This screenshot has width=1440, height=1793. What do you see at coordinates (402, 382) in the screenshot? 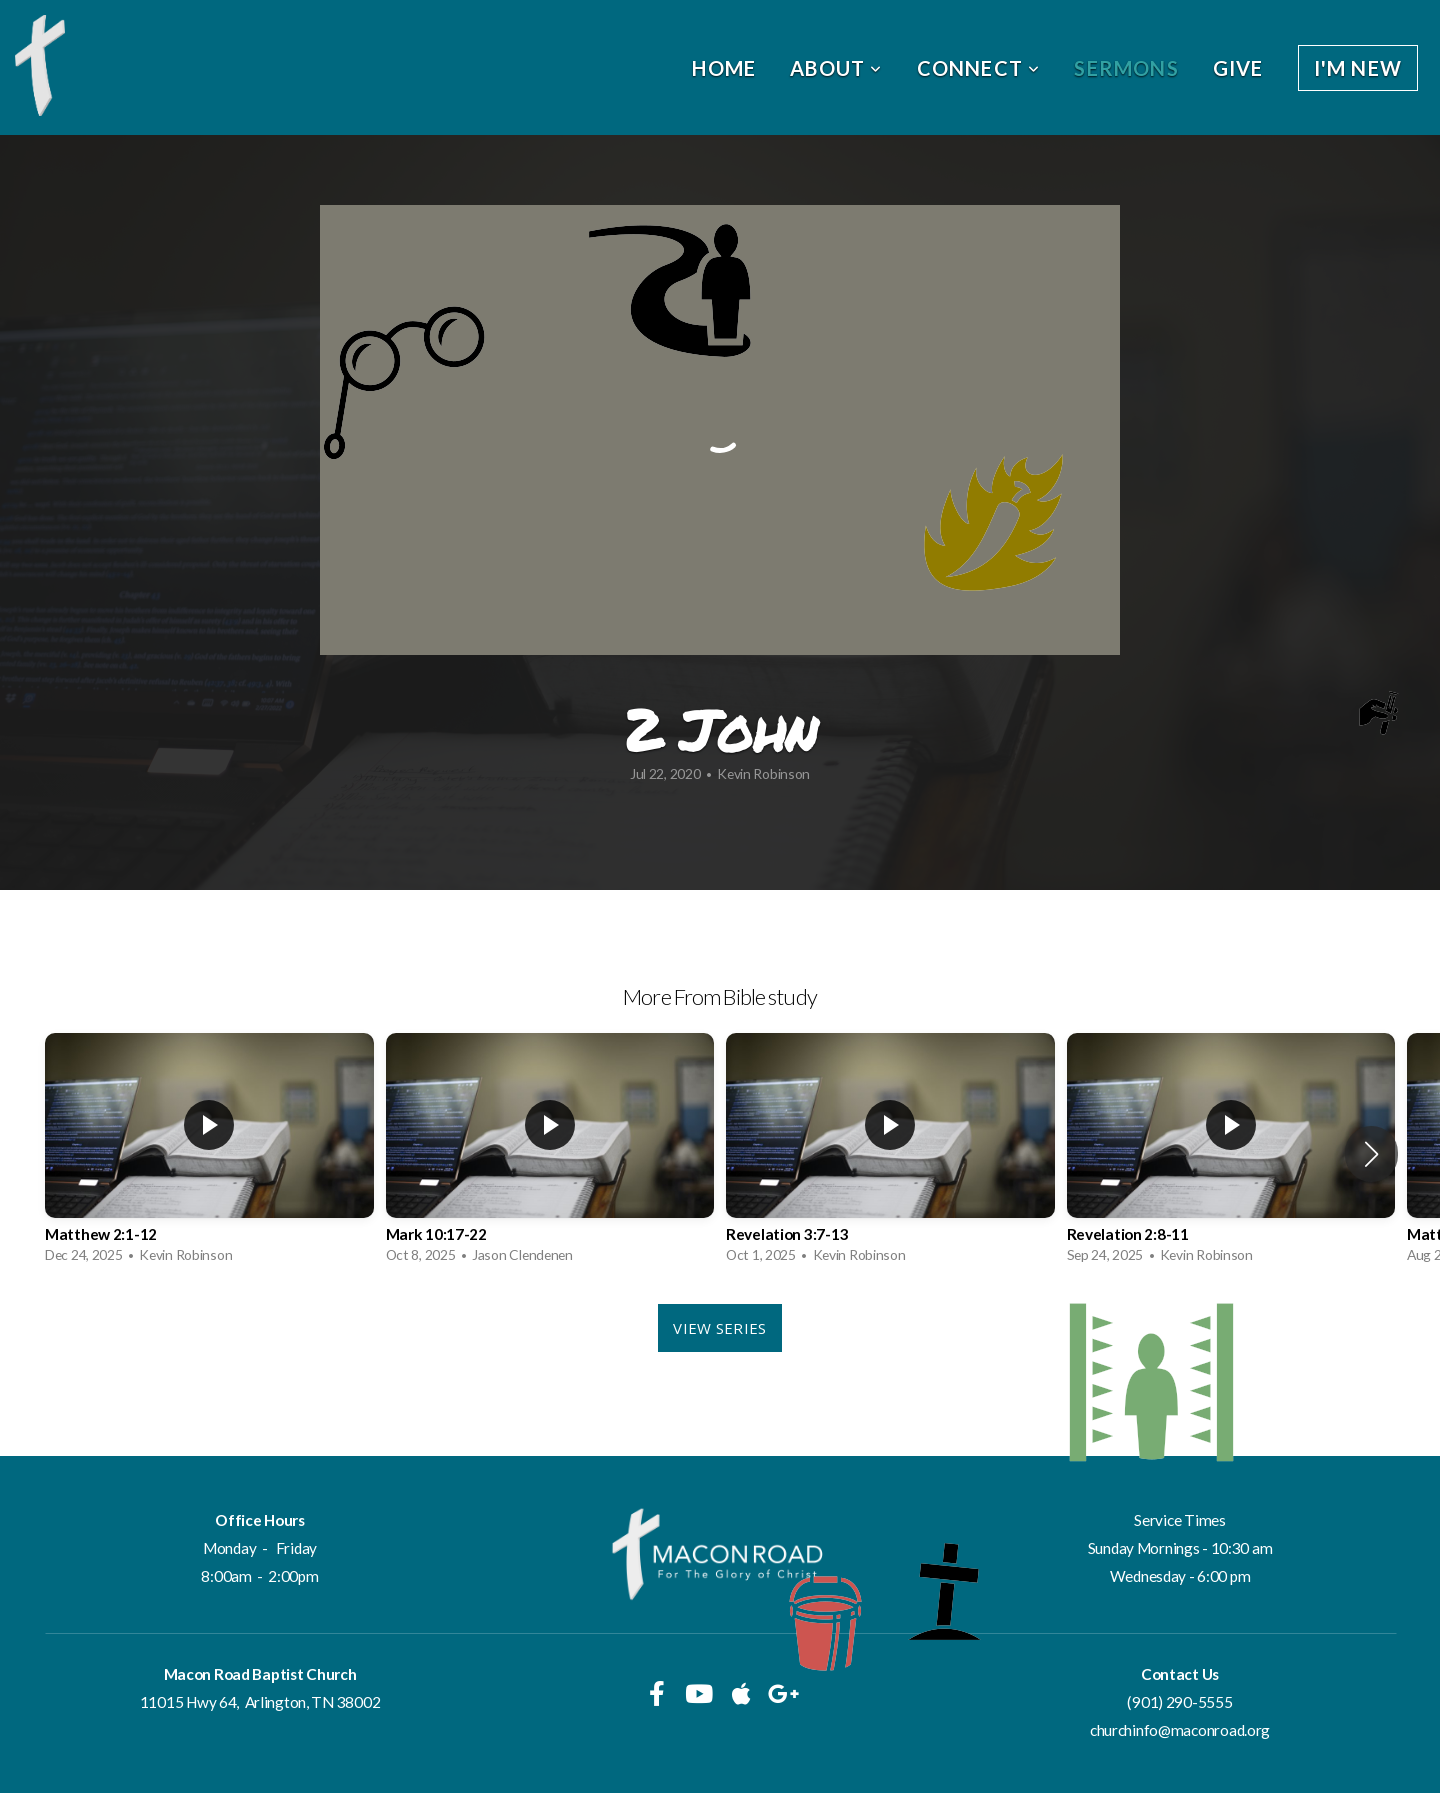
I see `view detailed information or inspect an item` at bounding box center [402, 382].